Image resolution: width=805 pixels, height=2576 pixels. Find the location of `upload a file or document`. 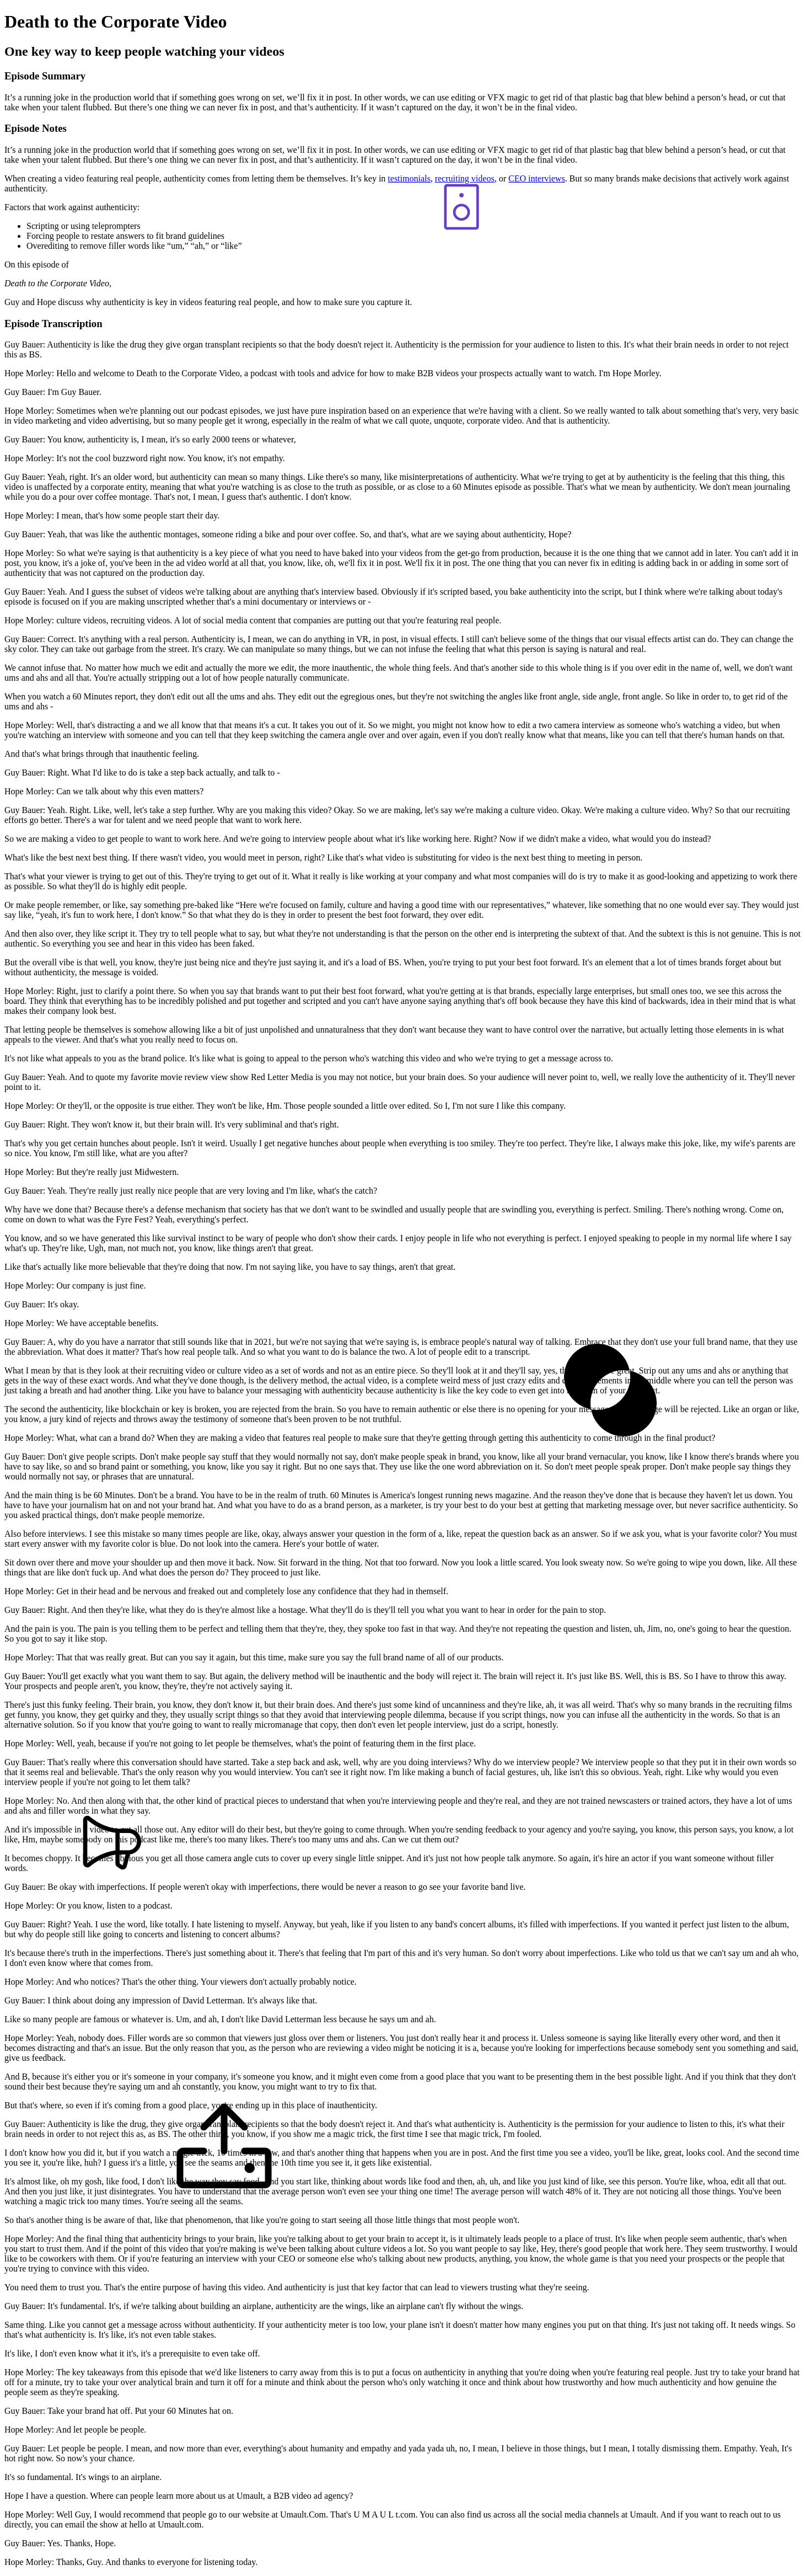

upload a file or document is located at coordinates (224, 2151).